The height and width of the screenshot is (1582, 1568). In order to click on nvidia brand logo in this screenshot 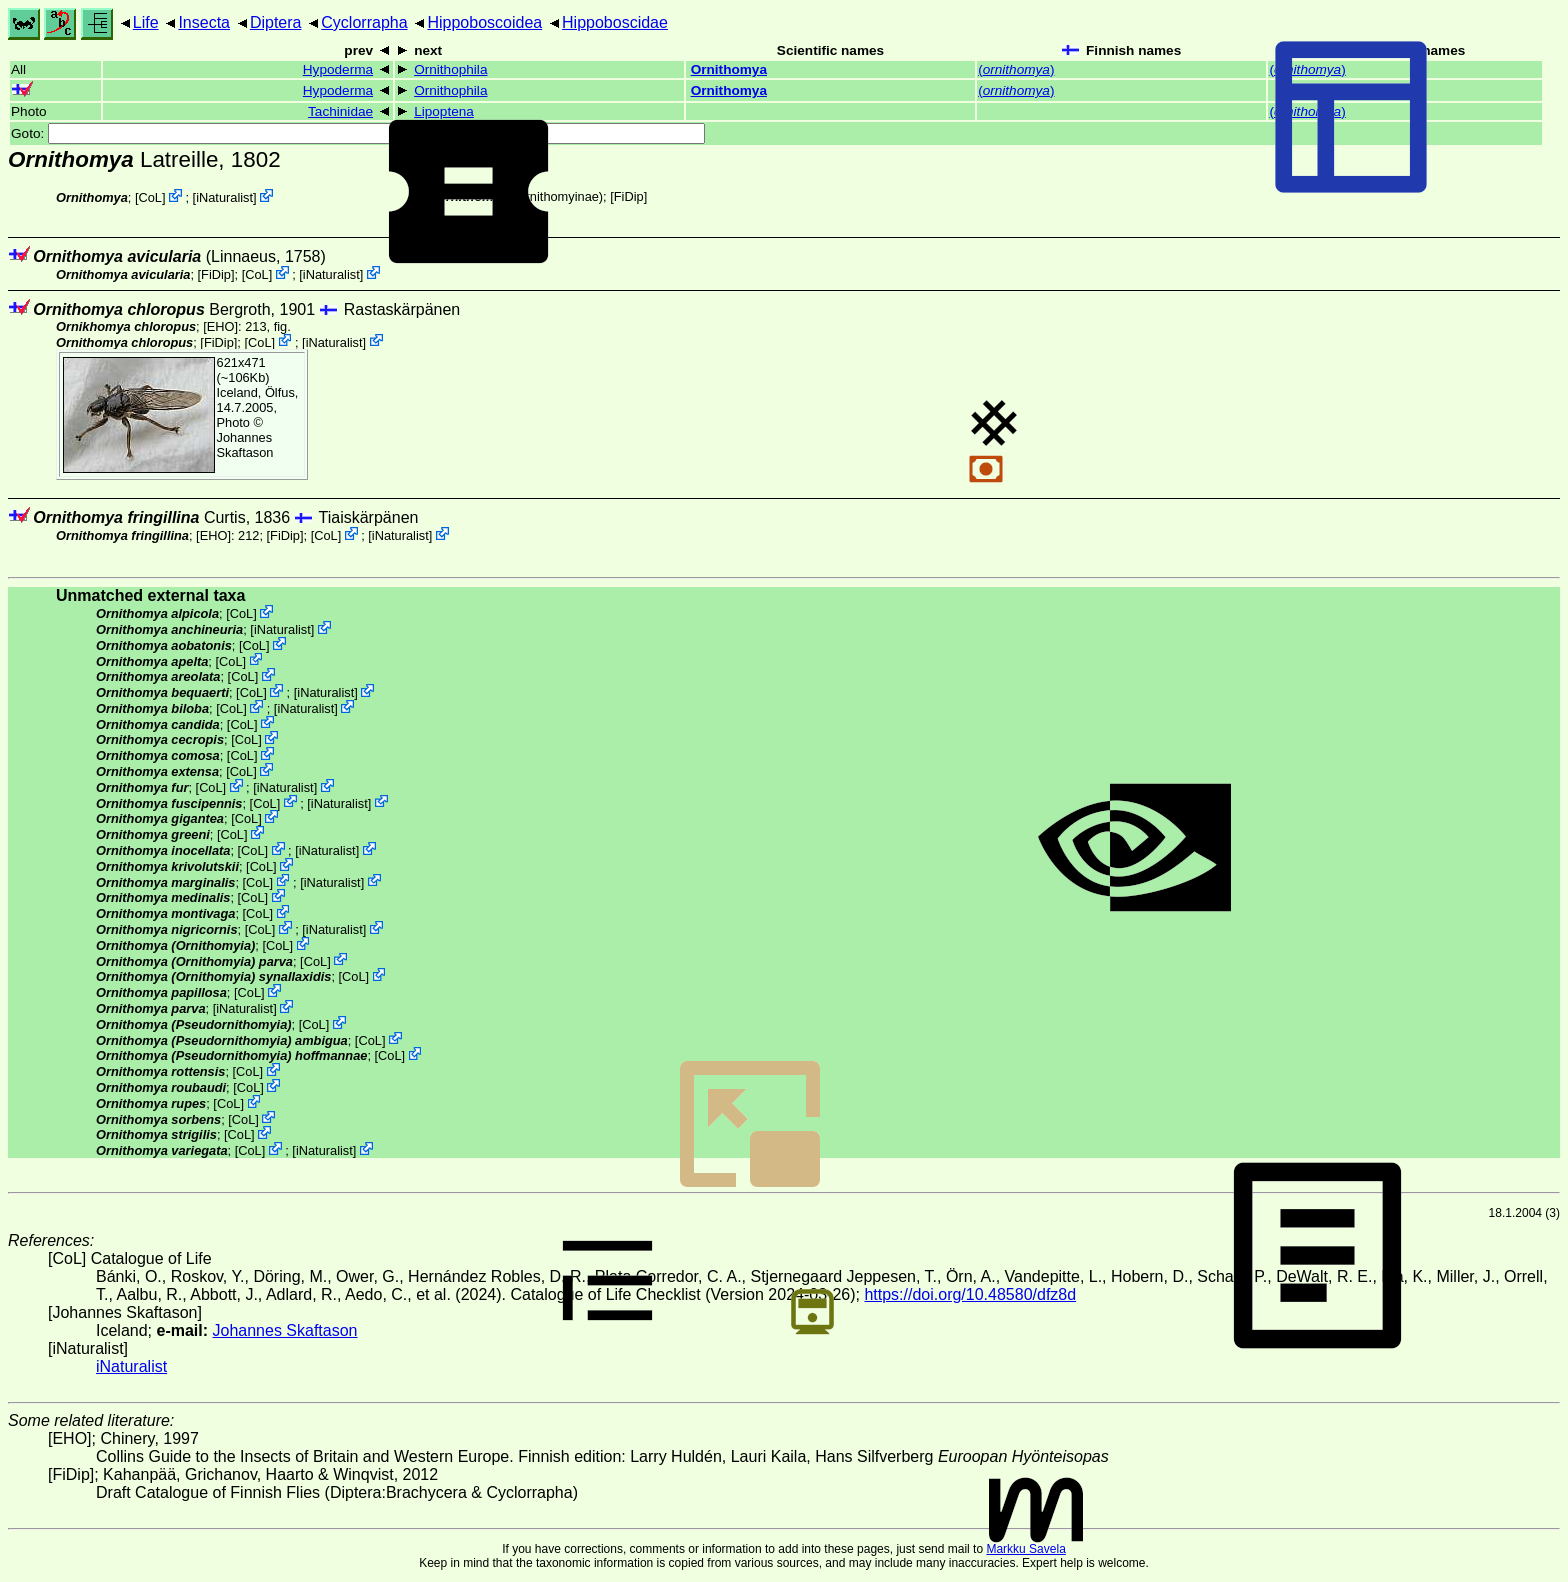, I will do `click(1134, 847)`.